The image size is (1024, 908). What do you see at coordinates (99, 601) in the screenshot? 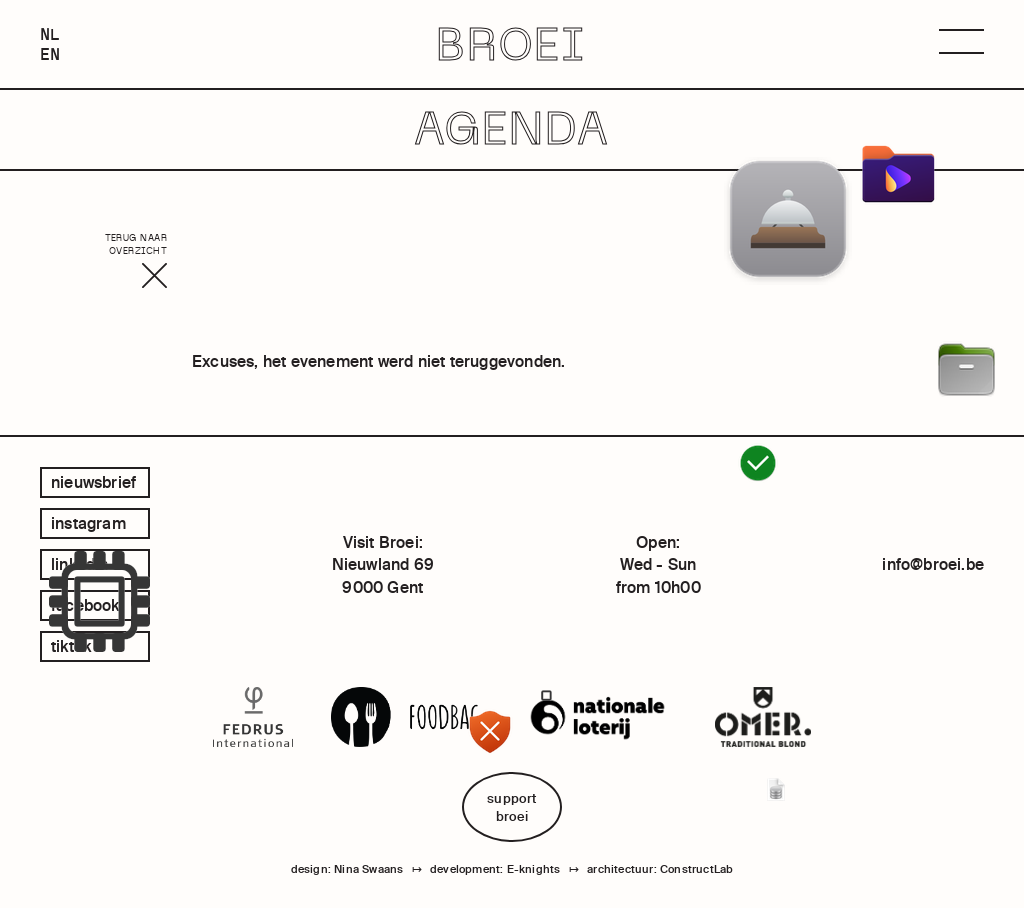
I see `access hardware or processor settings` at bounding box center [99, 601].